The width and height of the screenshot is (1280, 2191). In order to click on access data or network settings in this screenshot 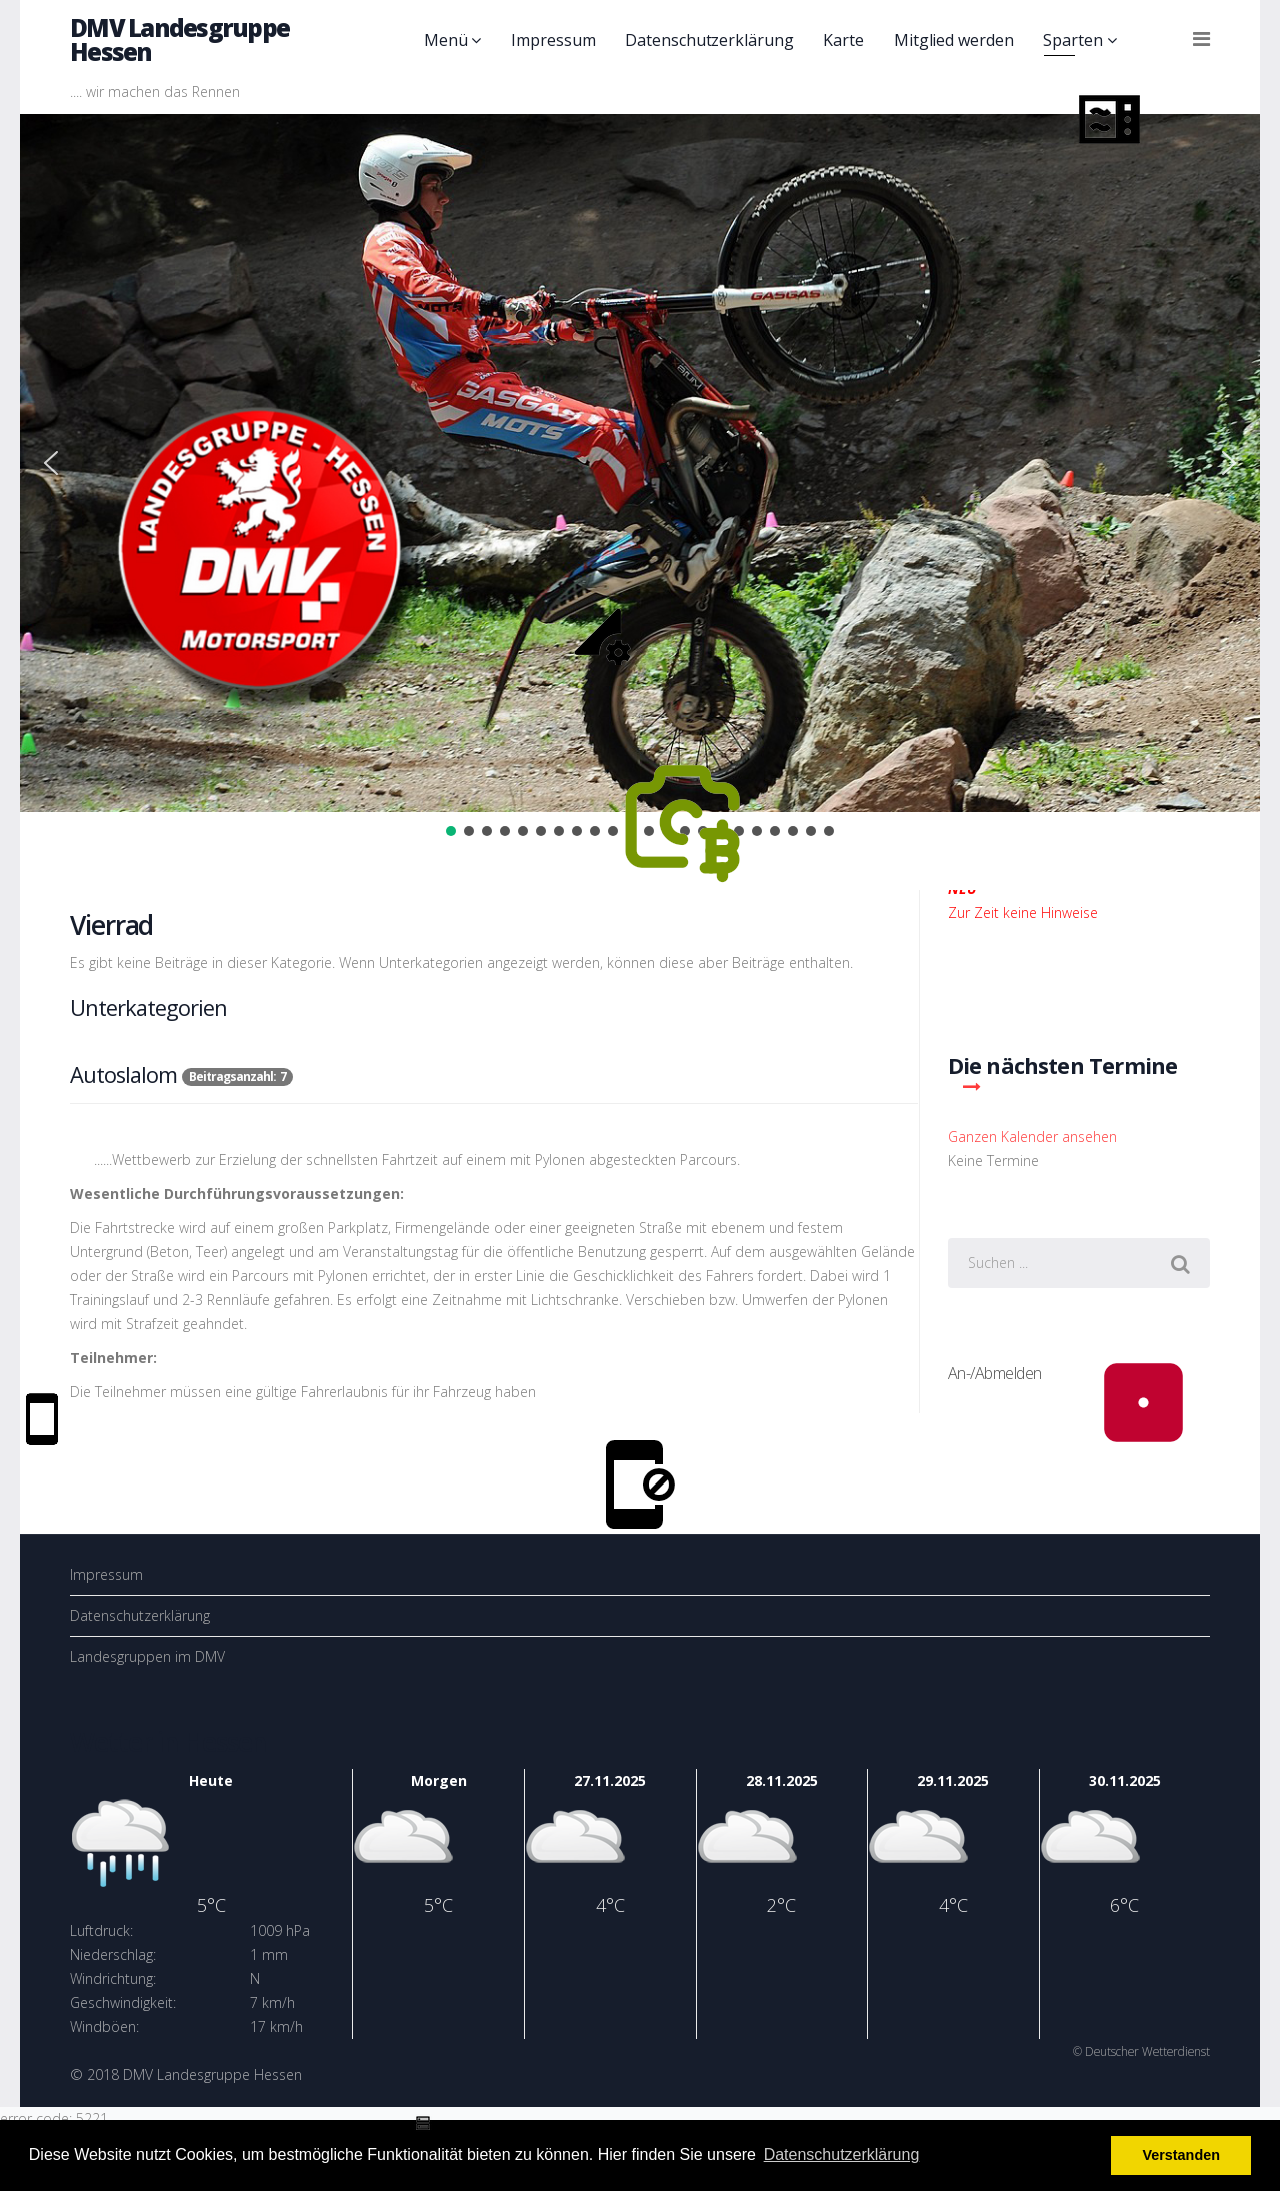, I will do `click(601, 635)`.